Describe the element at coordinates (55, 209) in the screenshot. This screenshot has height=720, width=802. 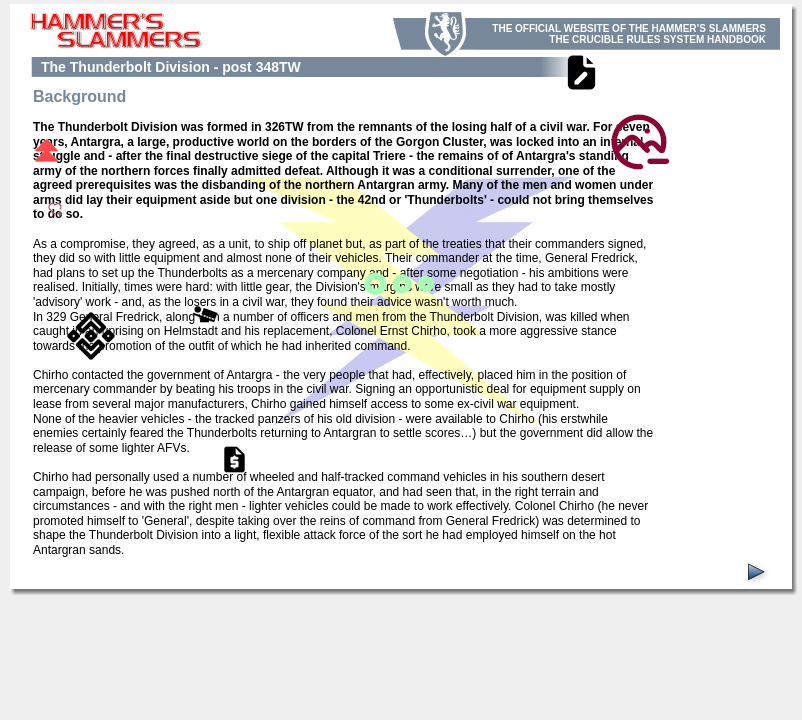
I see `add to favorites` at that location.